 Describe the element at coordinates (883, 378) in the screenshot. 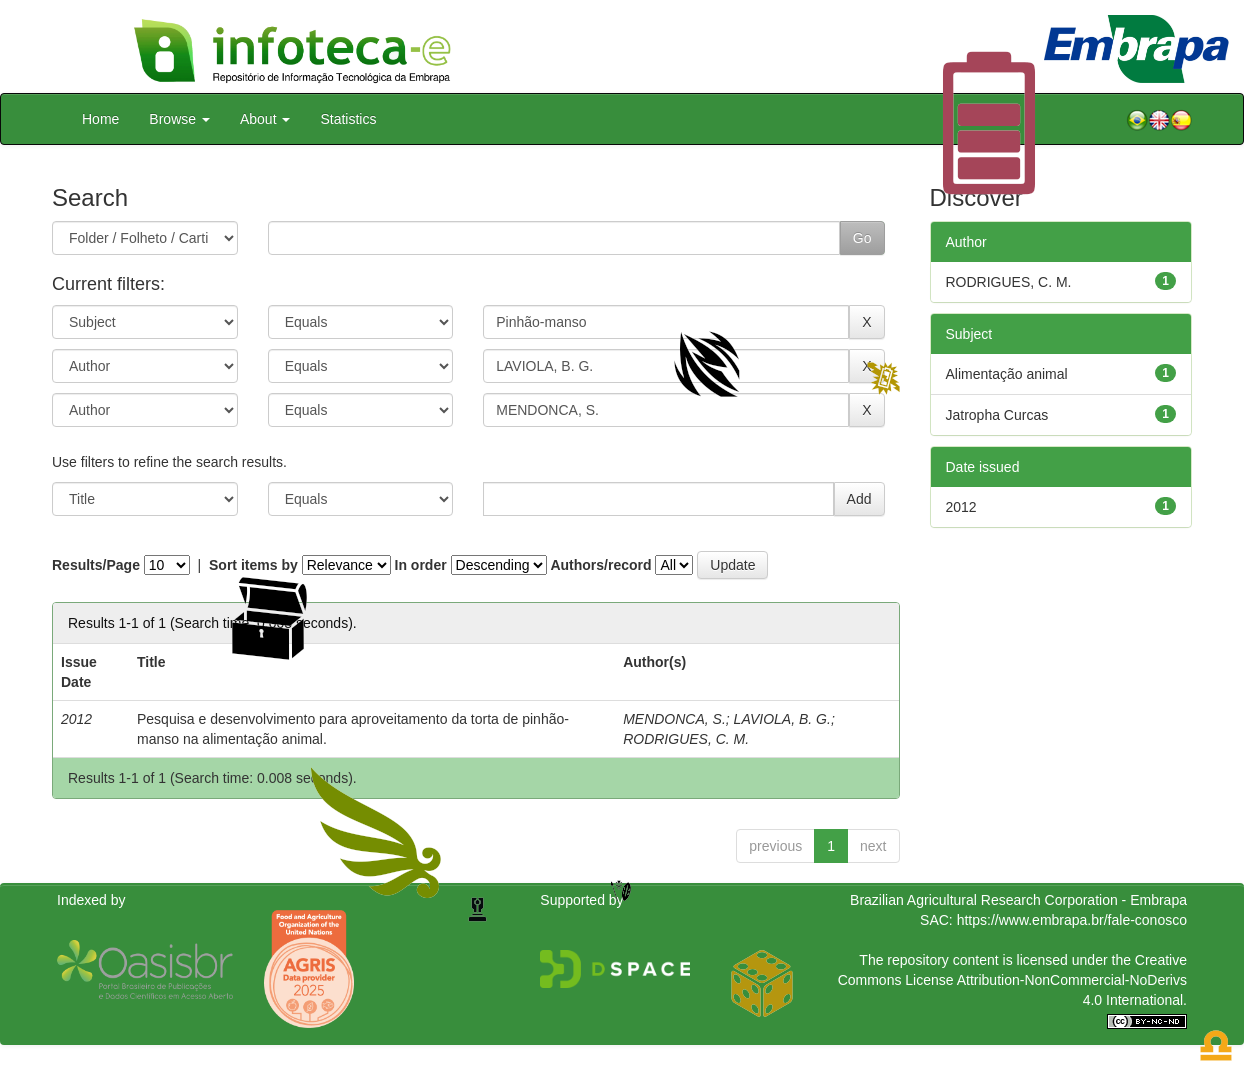

I see `boost or recharge energy` at that location.